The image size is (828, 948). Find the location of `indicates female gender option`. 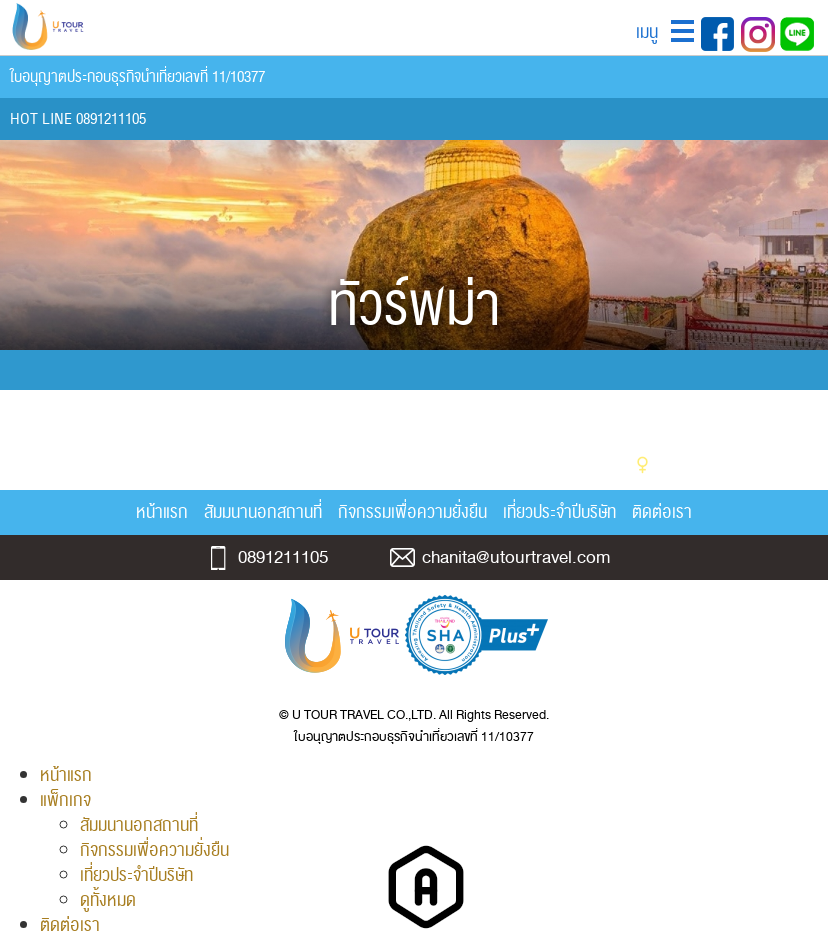

indicates female gender option is located at coordinates (642, 464).